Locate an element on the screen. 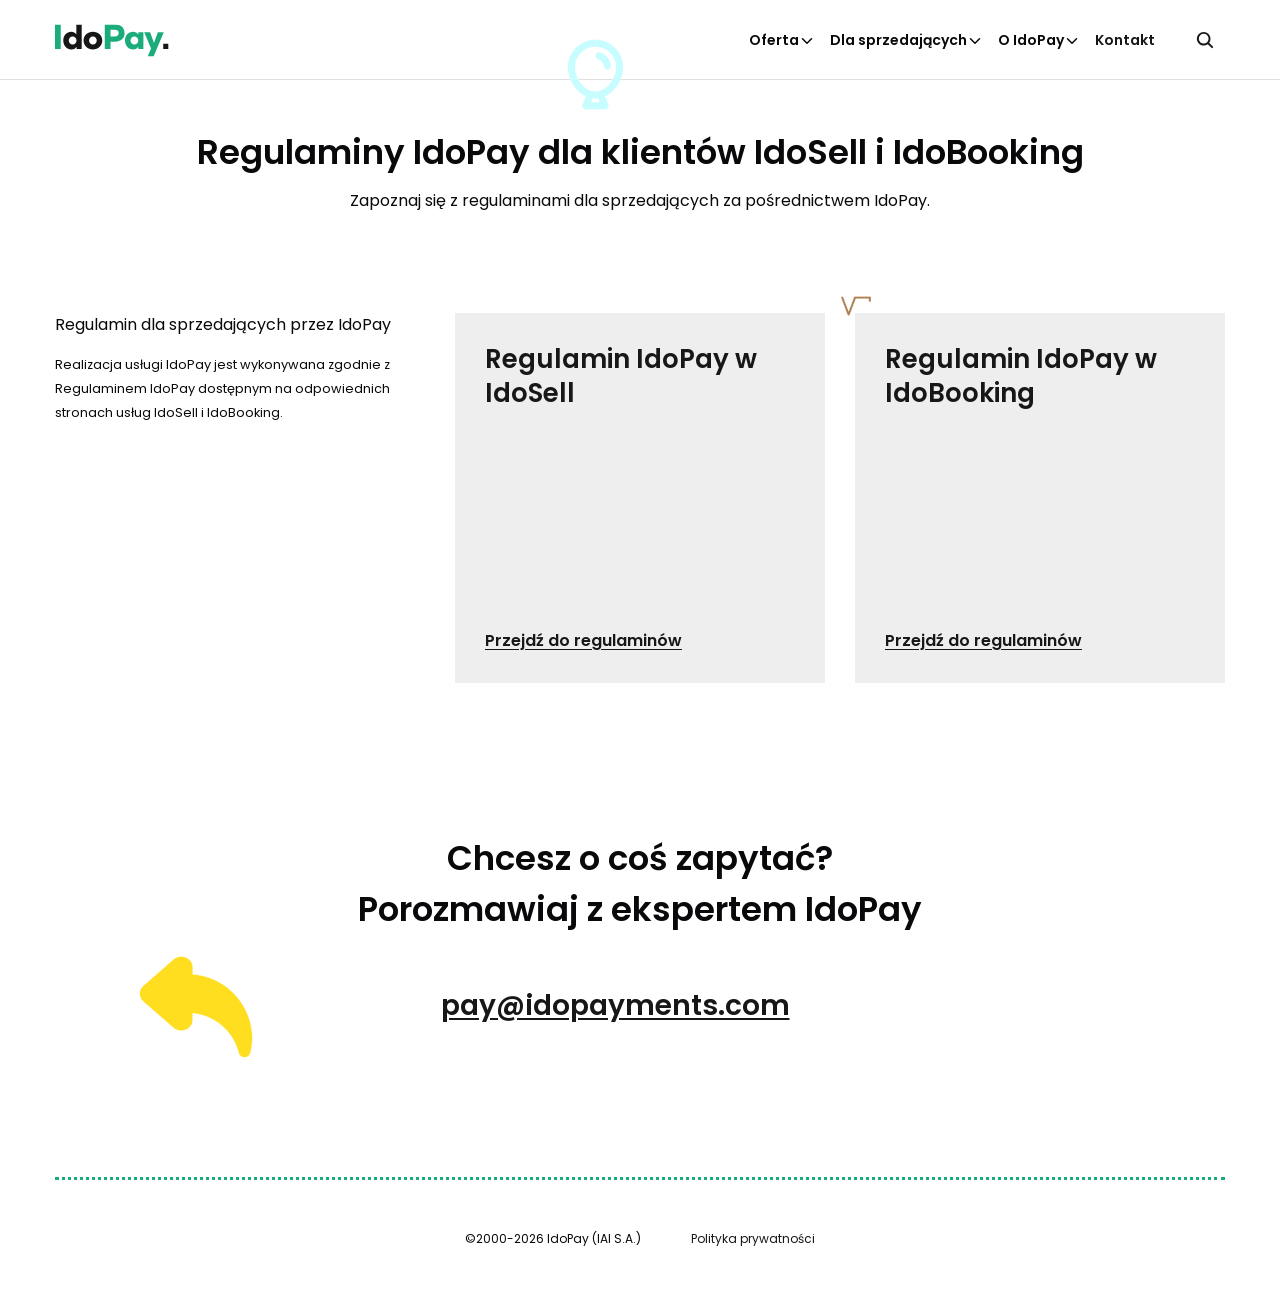 Image resolution: width=1280 pixels, height=1298 pixels. enter or calculate a square root value is located at coordinates (855, 304).